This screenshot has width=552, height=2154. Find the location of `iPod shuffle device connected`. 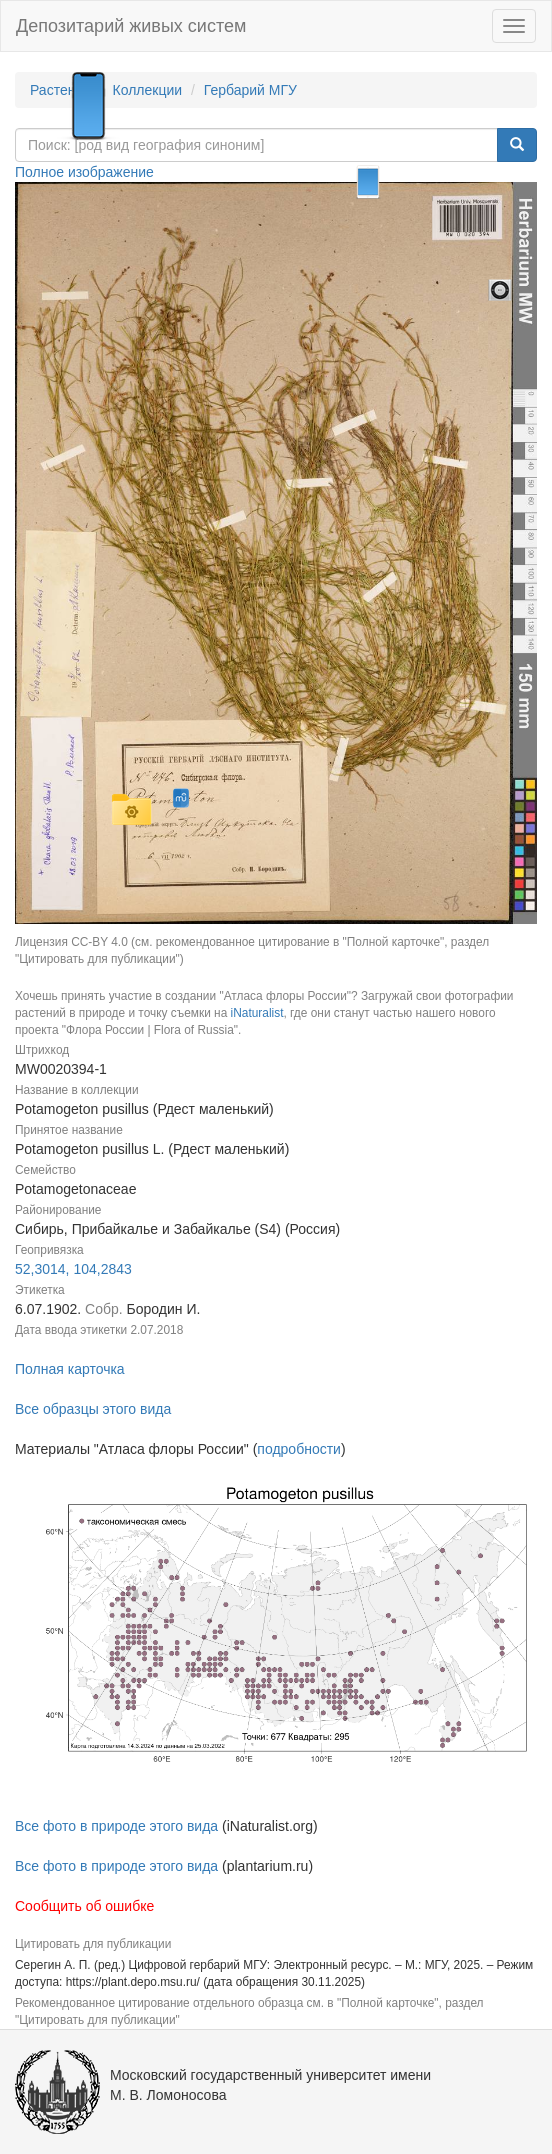

iPod shuffle device connected is located at coordinates (500, 290).